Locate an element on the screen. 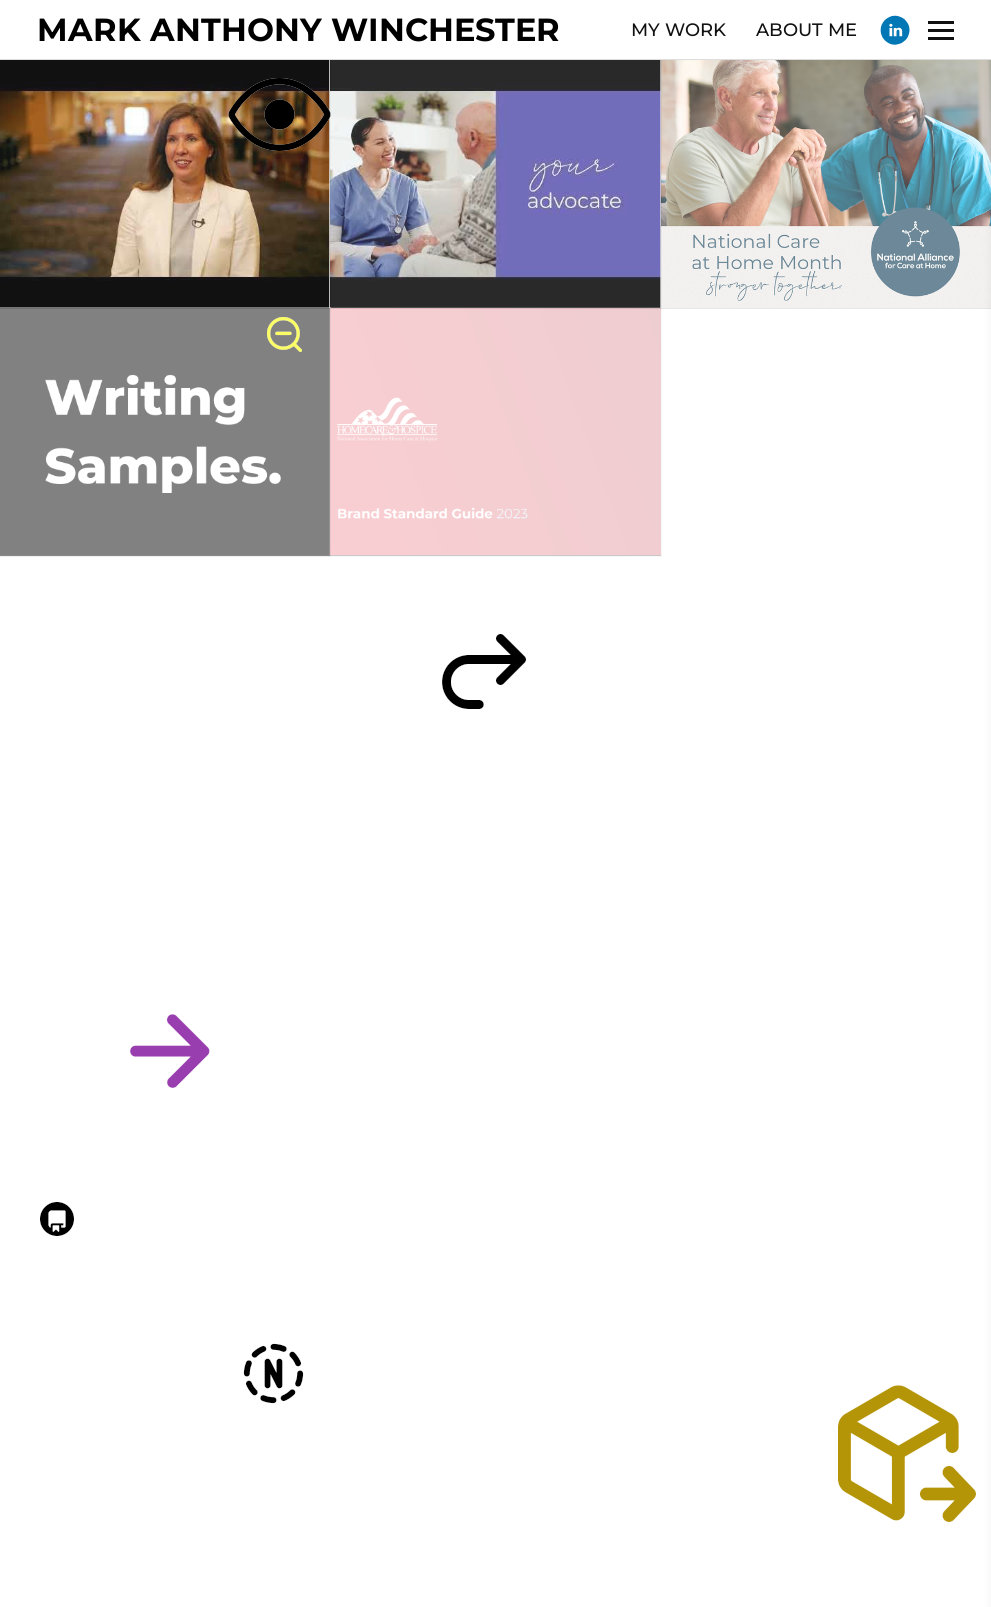  navigate to the next item or page is located at coordinates (167, 1053).